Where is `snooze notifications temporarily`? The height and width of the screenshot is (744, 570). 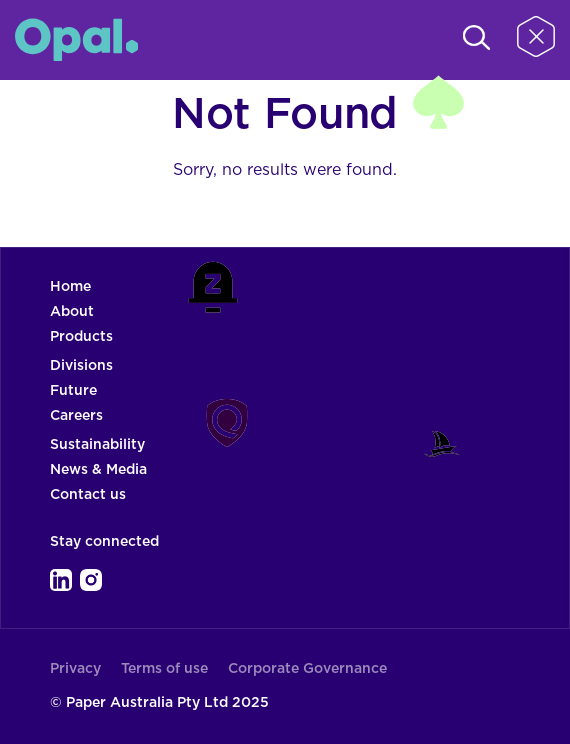
snooze notifications temporarily is located at coordinates (213, 286).